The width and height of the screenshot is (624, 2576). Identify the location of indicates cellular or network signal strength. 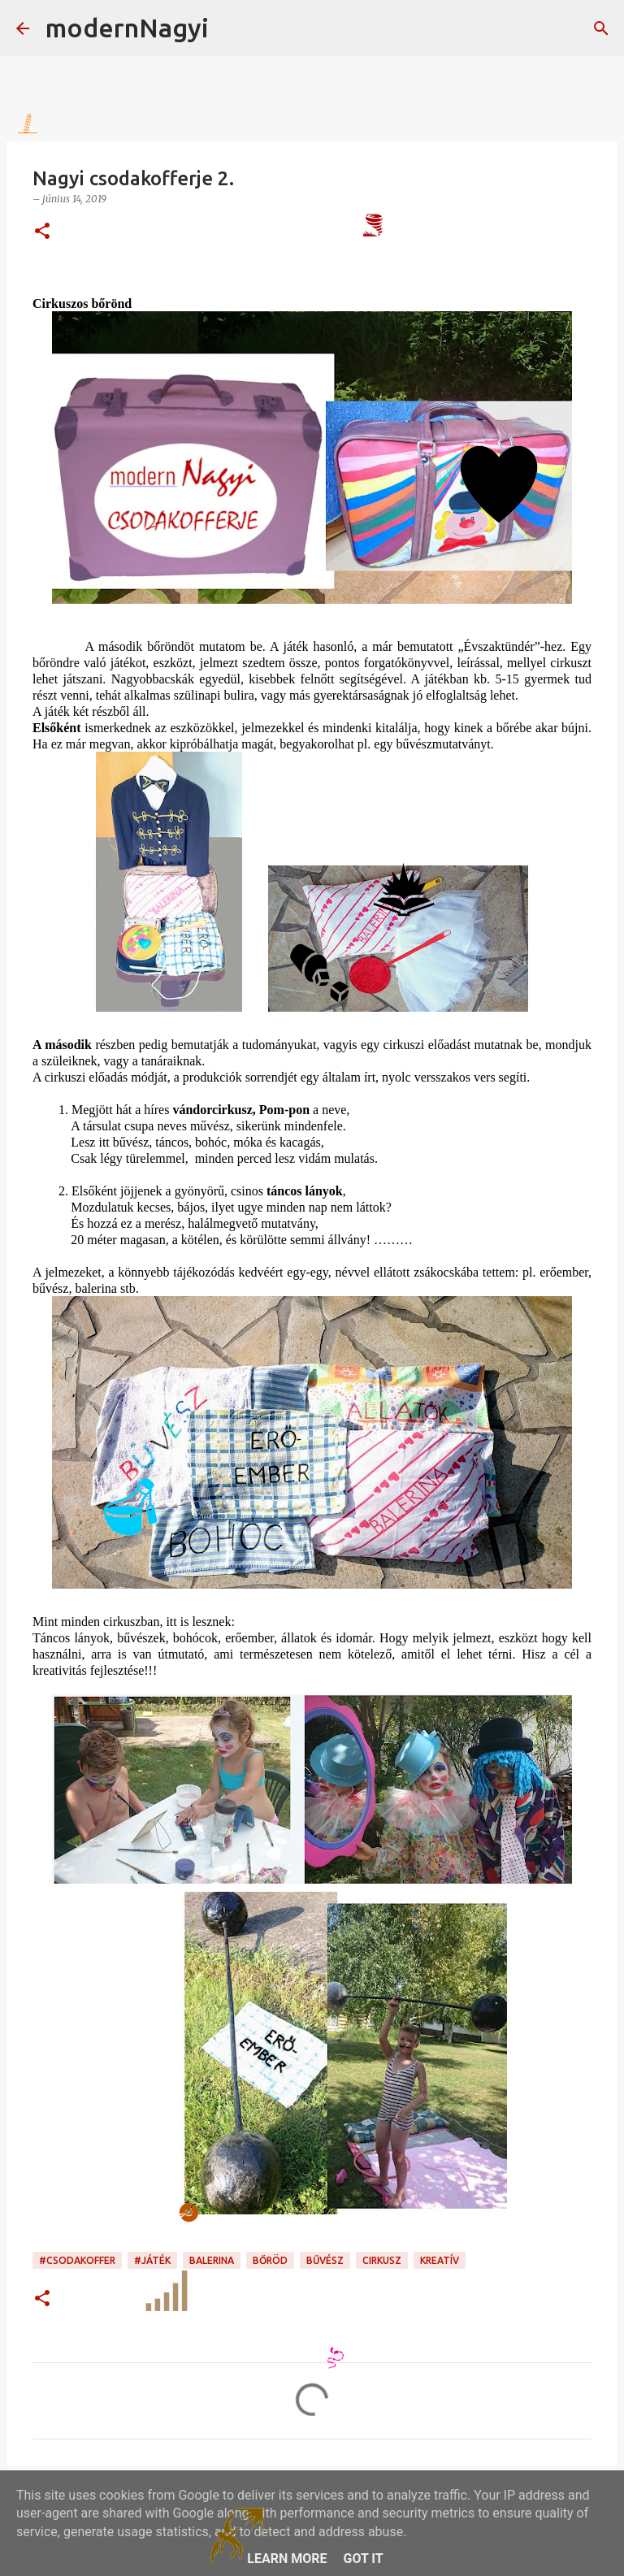
(167, 2291).